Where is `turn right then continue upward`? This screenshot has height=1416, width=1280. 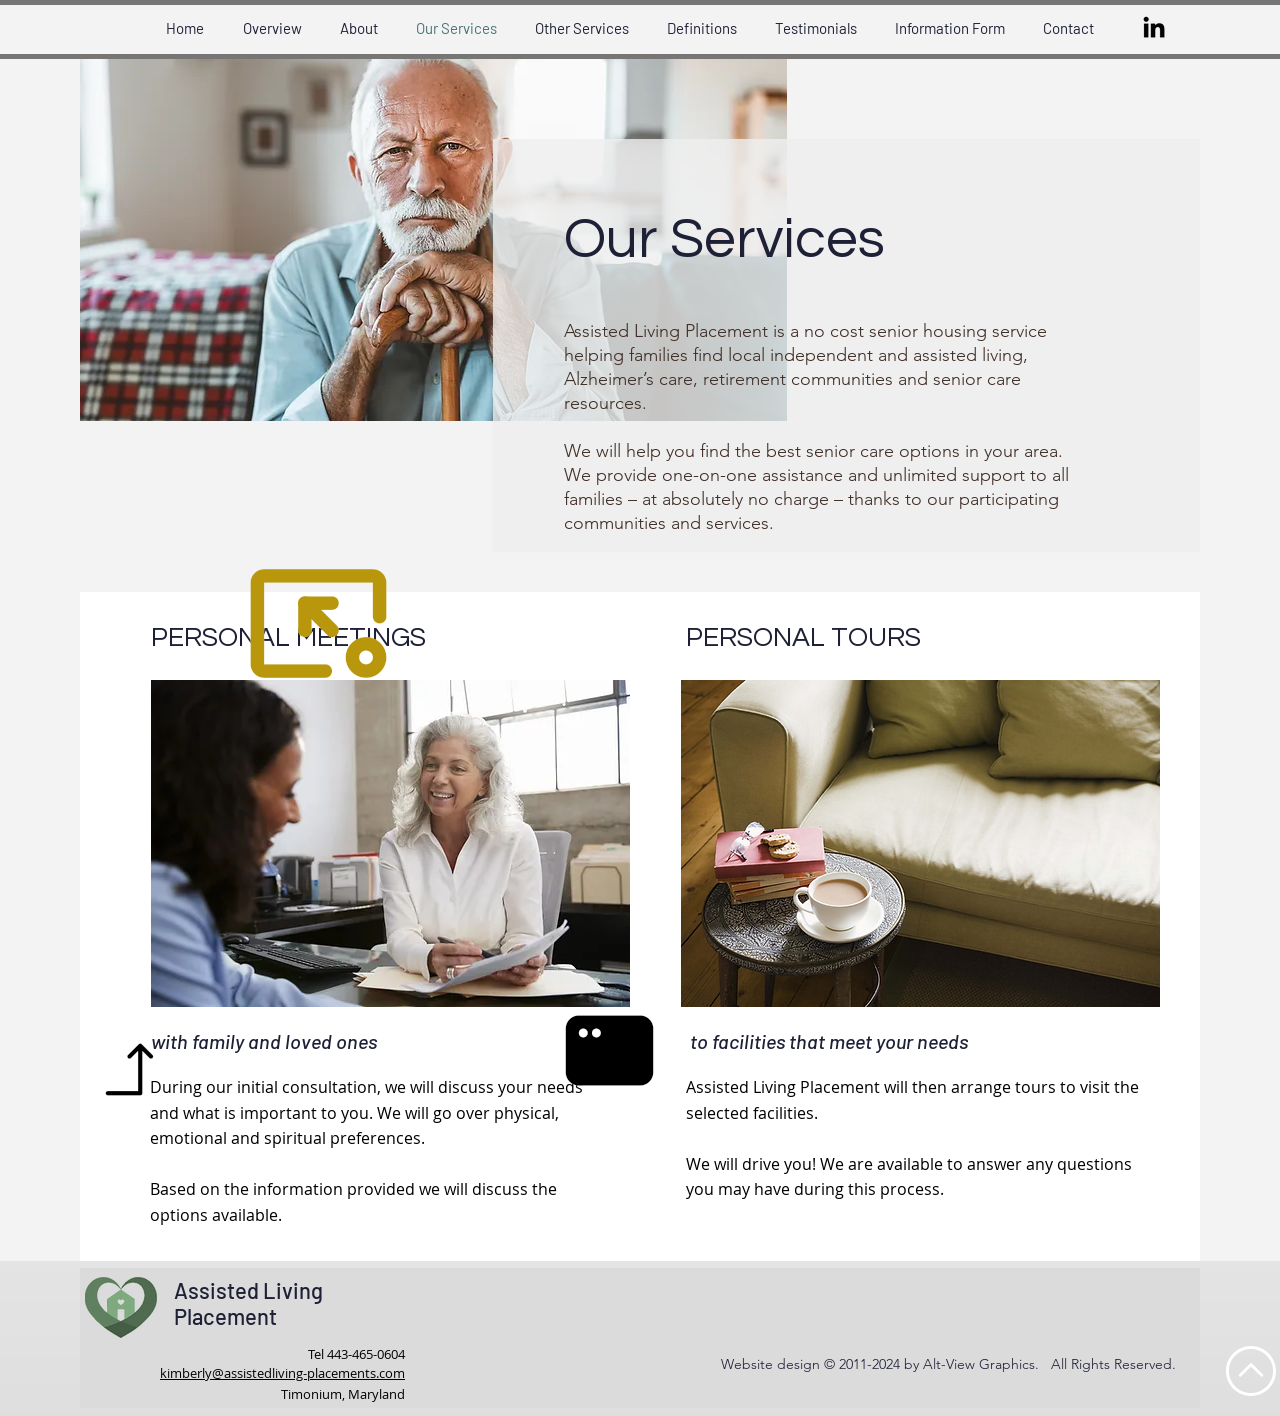
turn right then continue upward is located at coordinates (129, 1069).